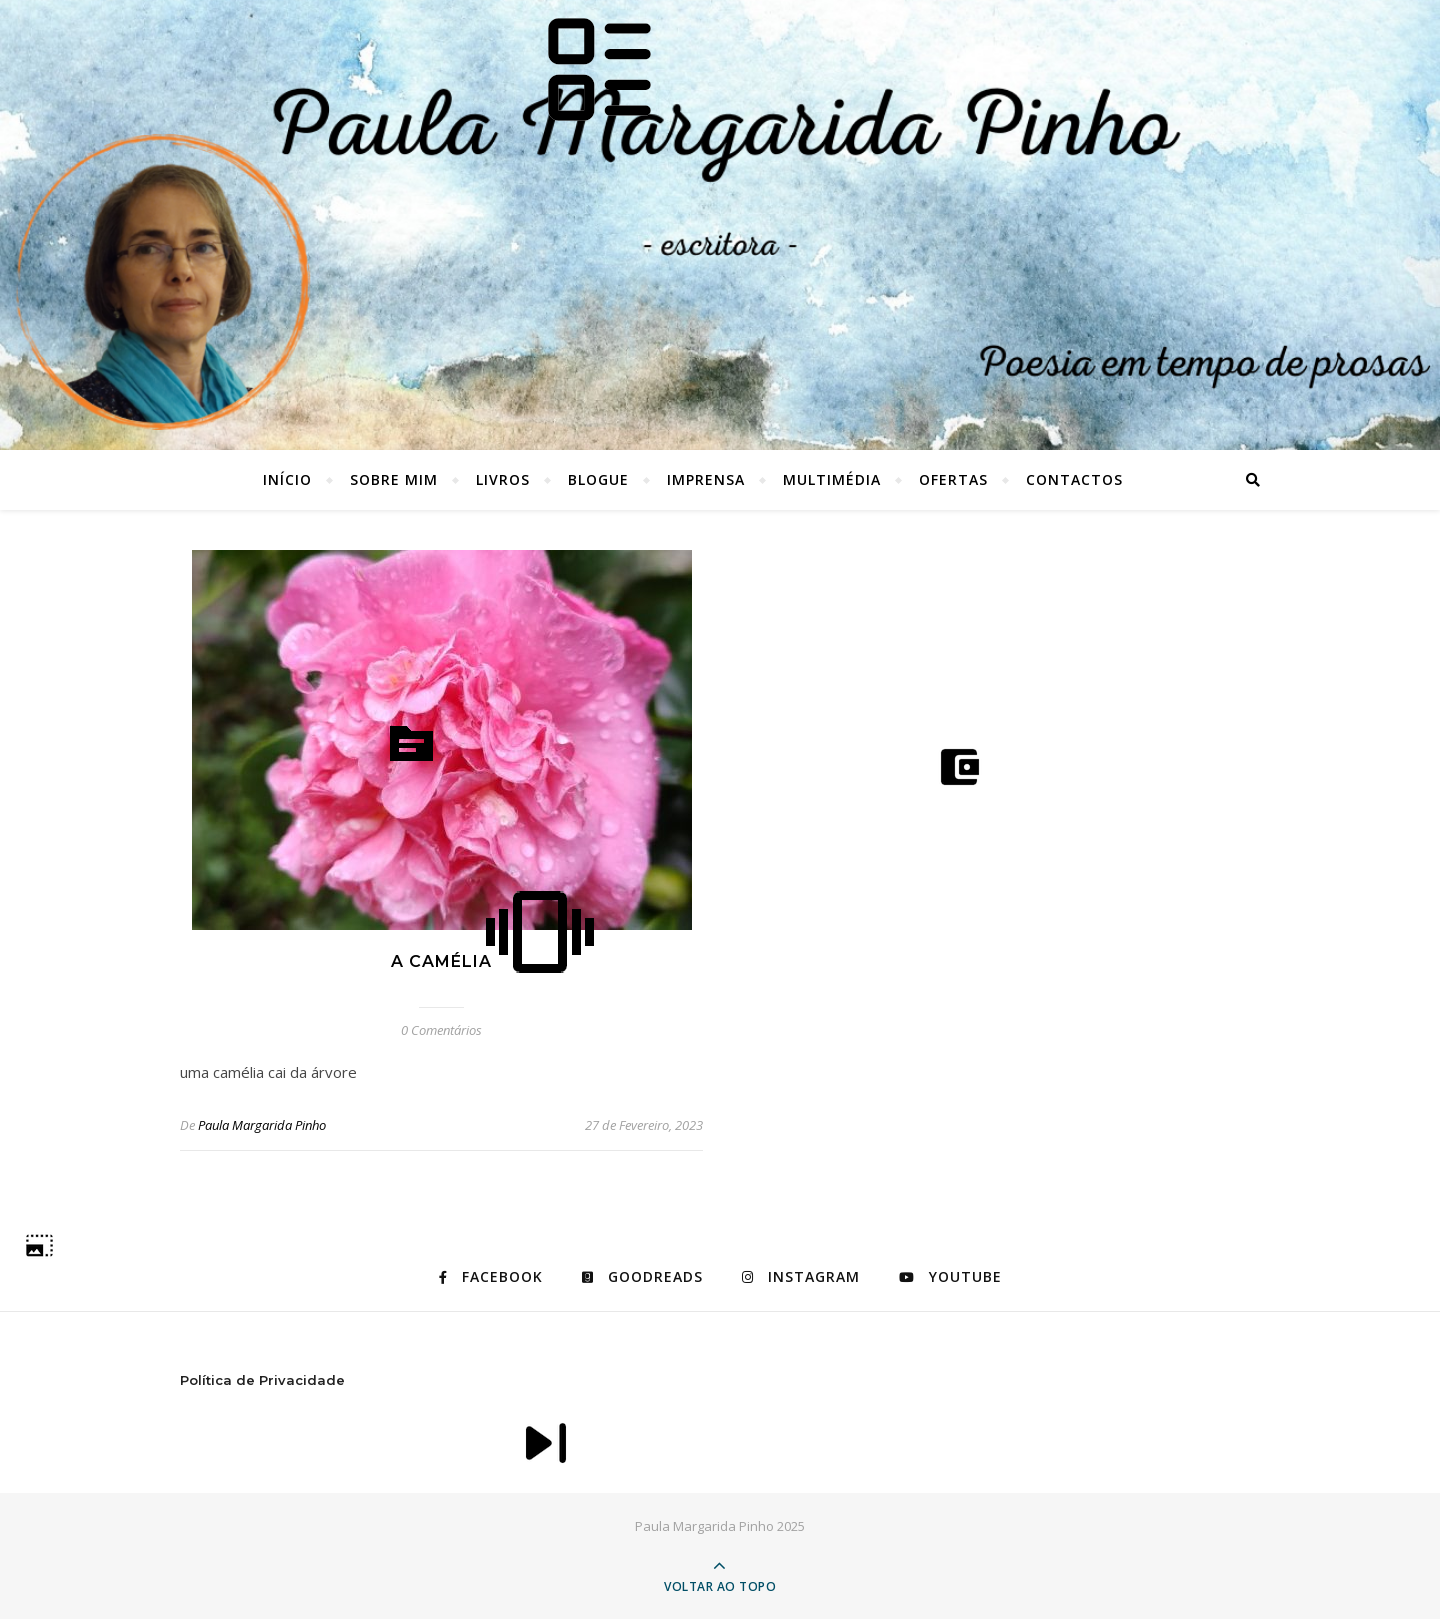 Image resolution: width=1440 pixels, height=1619 pixels. Describe the element at coordinates (599, 69) in the screenshot. I see `switch to list view` at that location.